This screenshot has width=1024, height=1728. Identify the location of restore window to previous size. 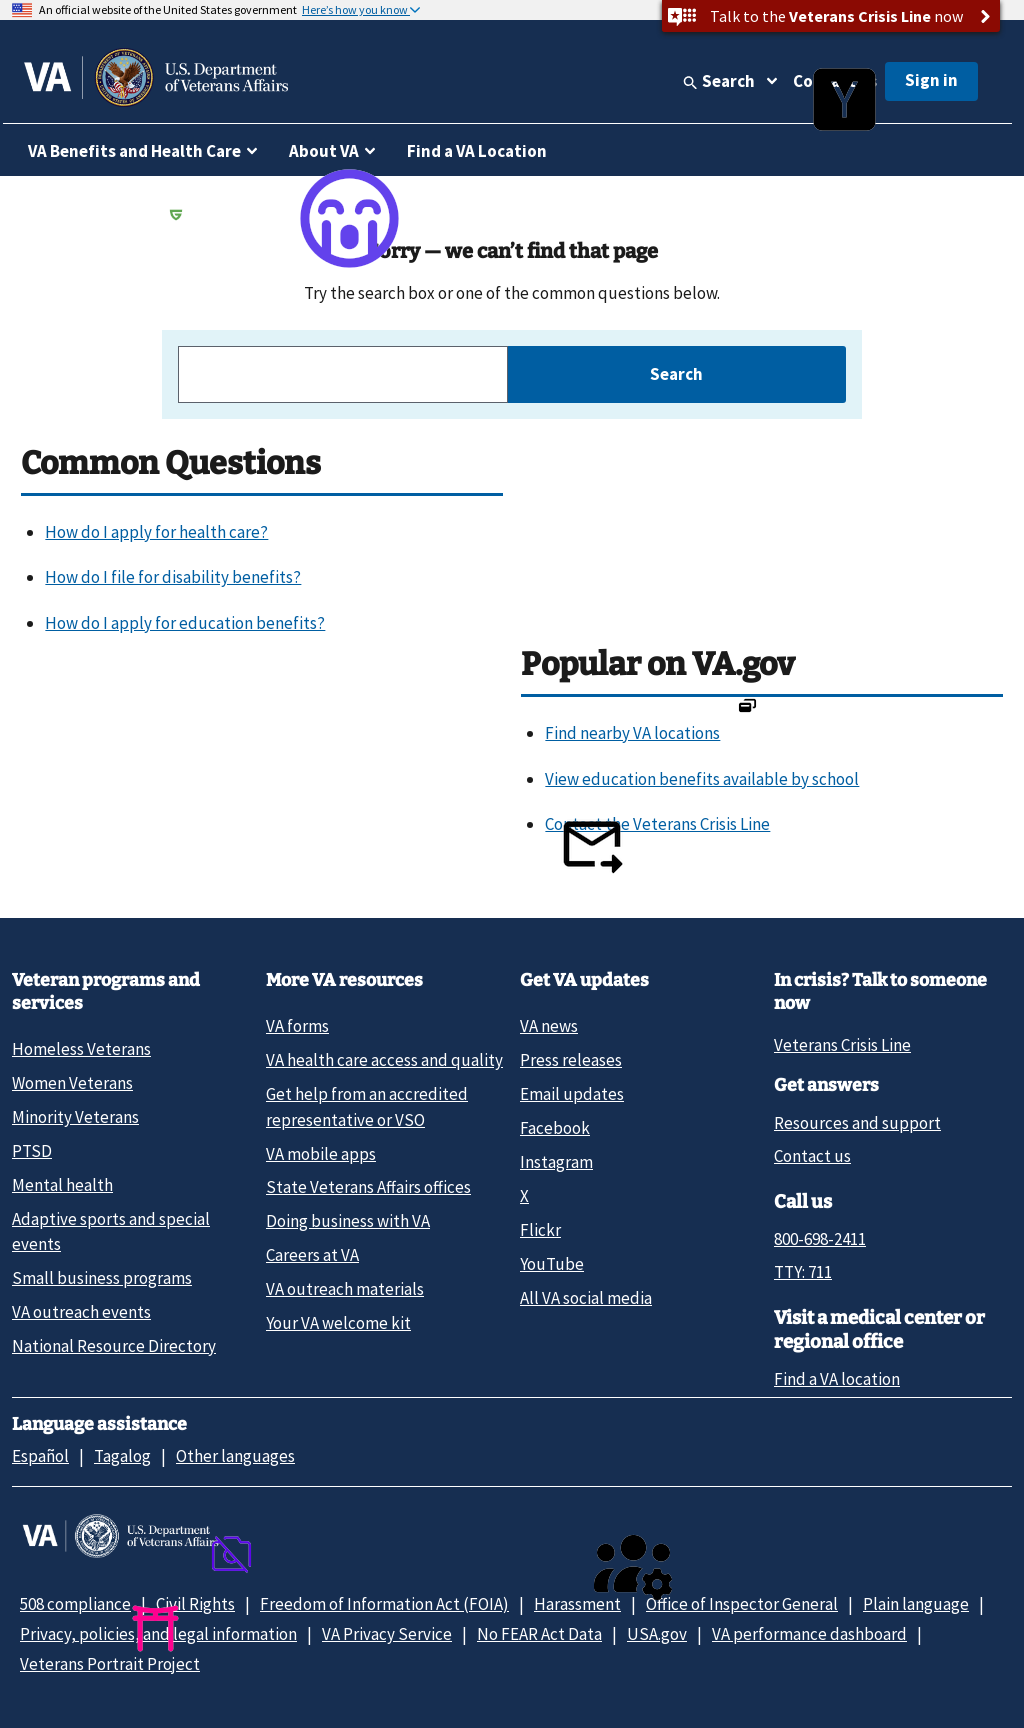
(747, 705).